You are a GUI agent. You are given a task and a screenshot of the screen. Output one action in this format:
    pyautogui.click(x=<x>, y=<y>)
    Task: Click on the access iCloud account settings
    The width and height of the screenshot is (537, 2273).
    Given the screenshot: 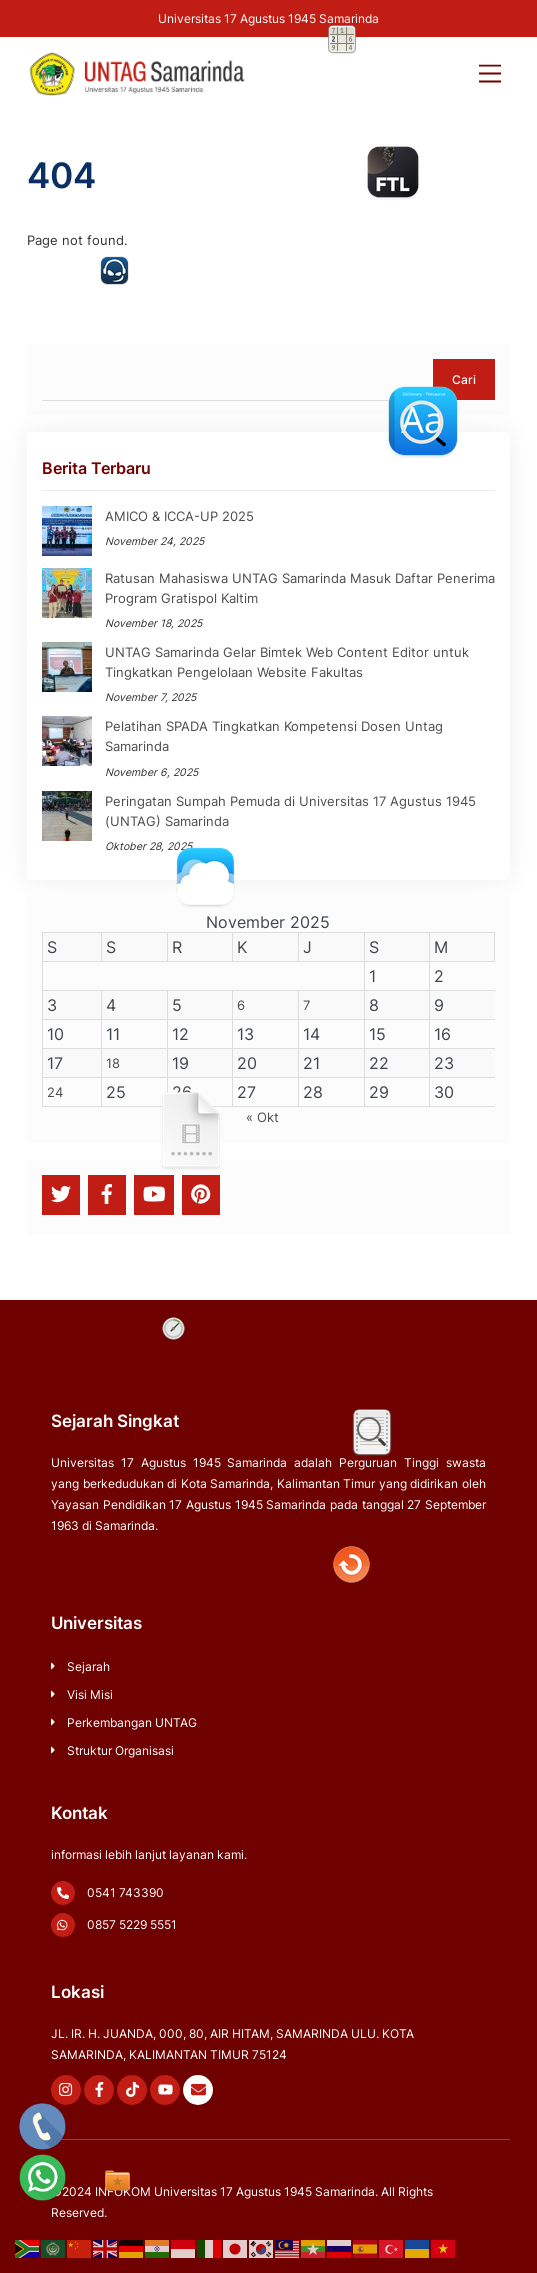 What is the action you would take?
    pyautogui.click(x=205, y=876)
    